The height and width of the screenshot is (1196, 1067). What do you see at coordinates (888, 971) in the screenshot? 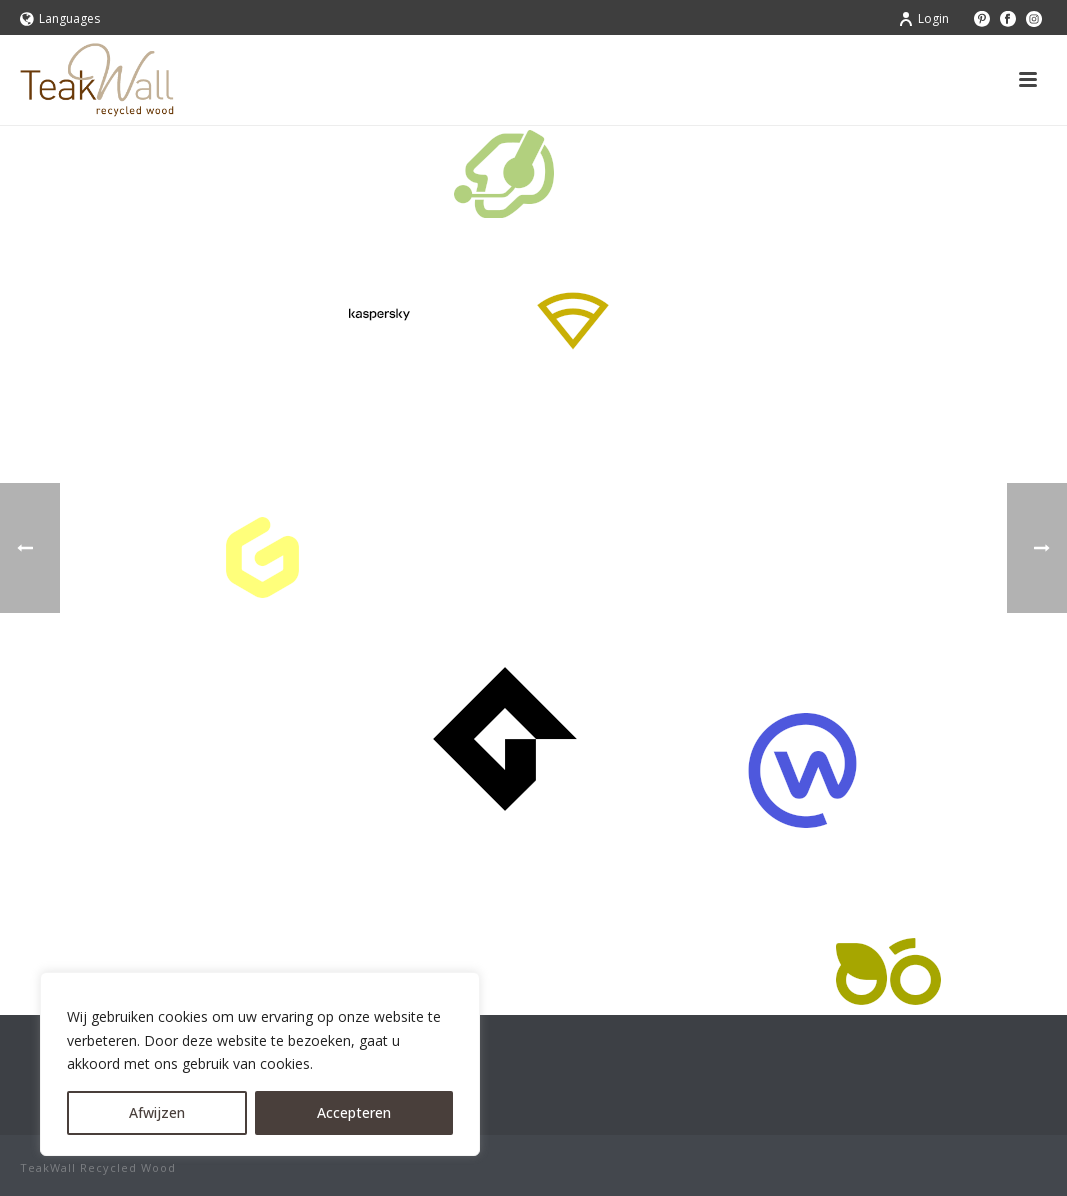
I see `open the nextbike bike-sharing app` at bounding box center [888, 971].